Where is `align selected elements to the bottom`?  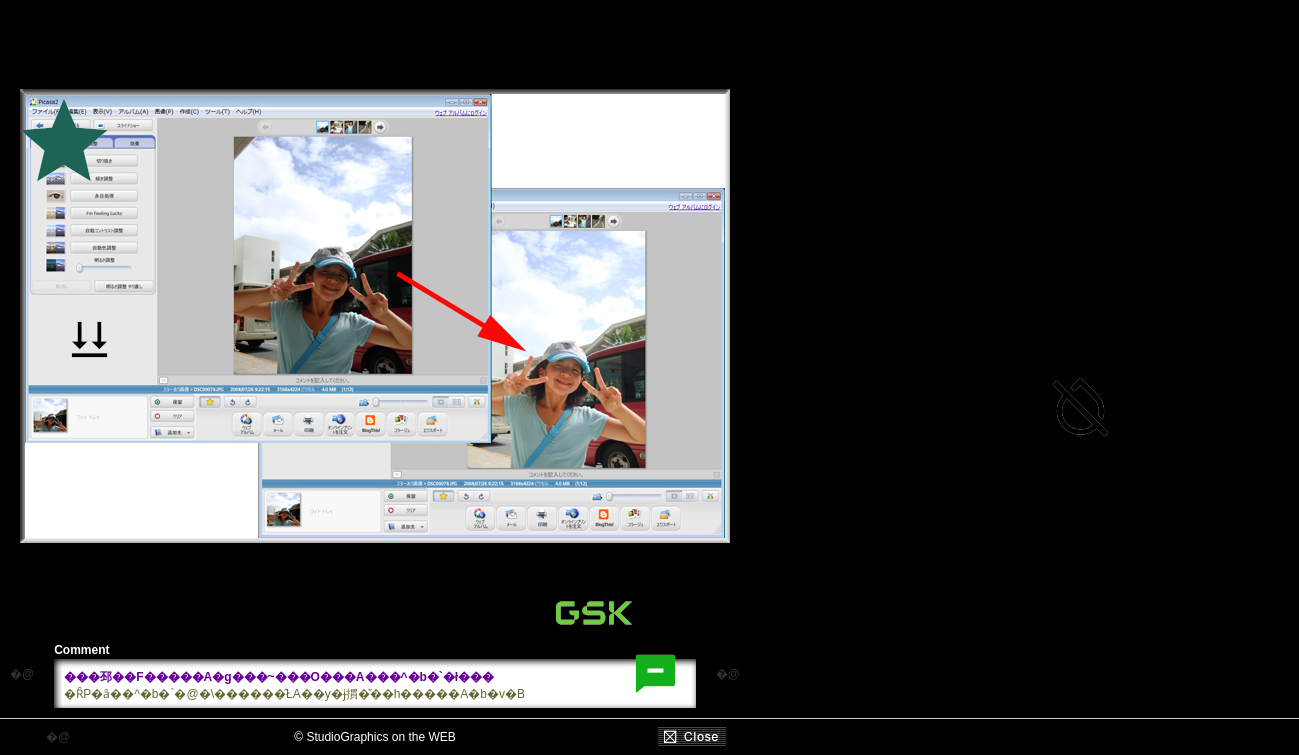 align selected elements to the bottom is located at coordinates (89, 339).